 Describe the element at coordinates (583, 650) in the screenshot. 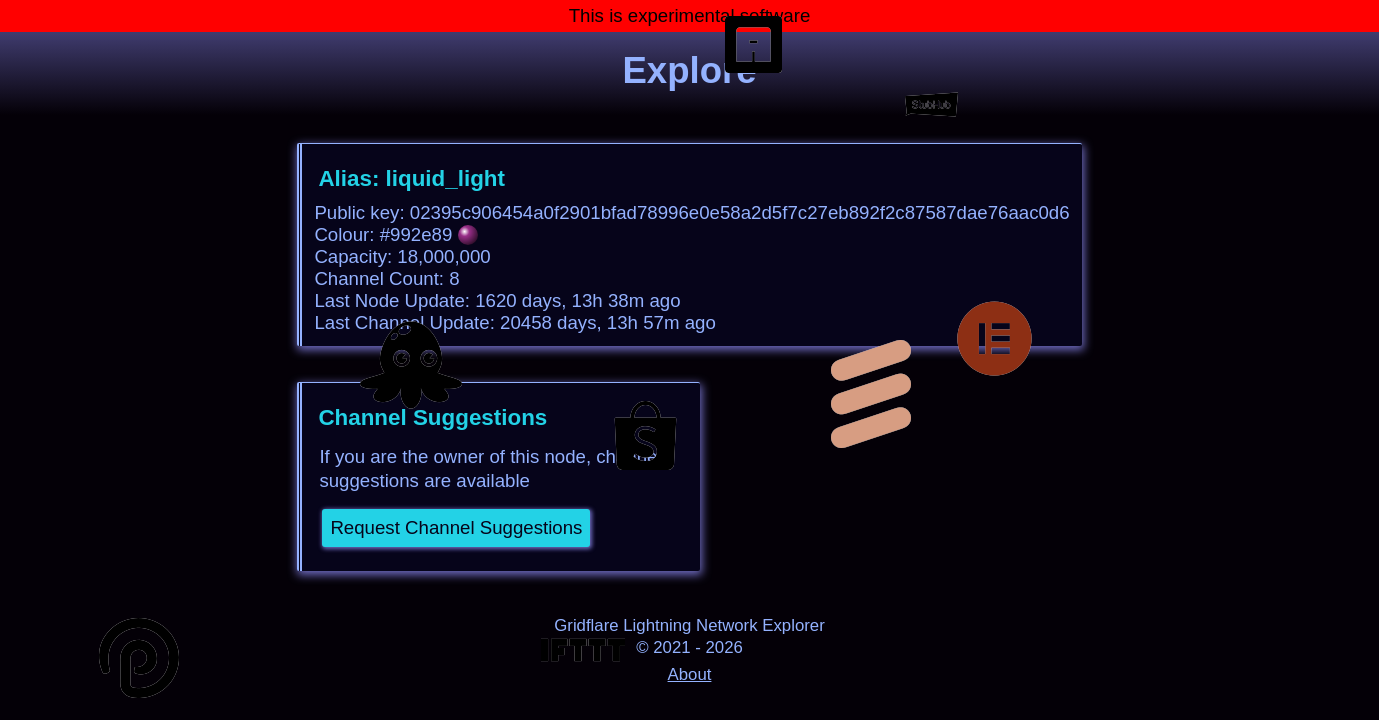

I see `open IFTTT automation app` at that location.